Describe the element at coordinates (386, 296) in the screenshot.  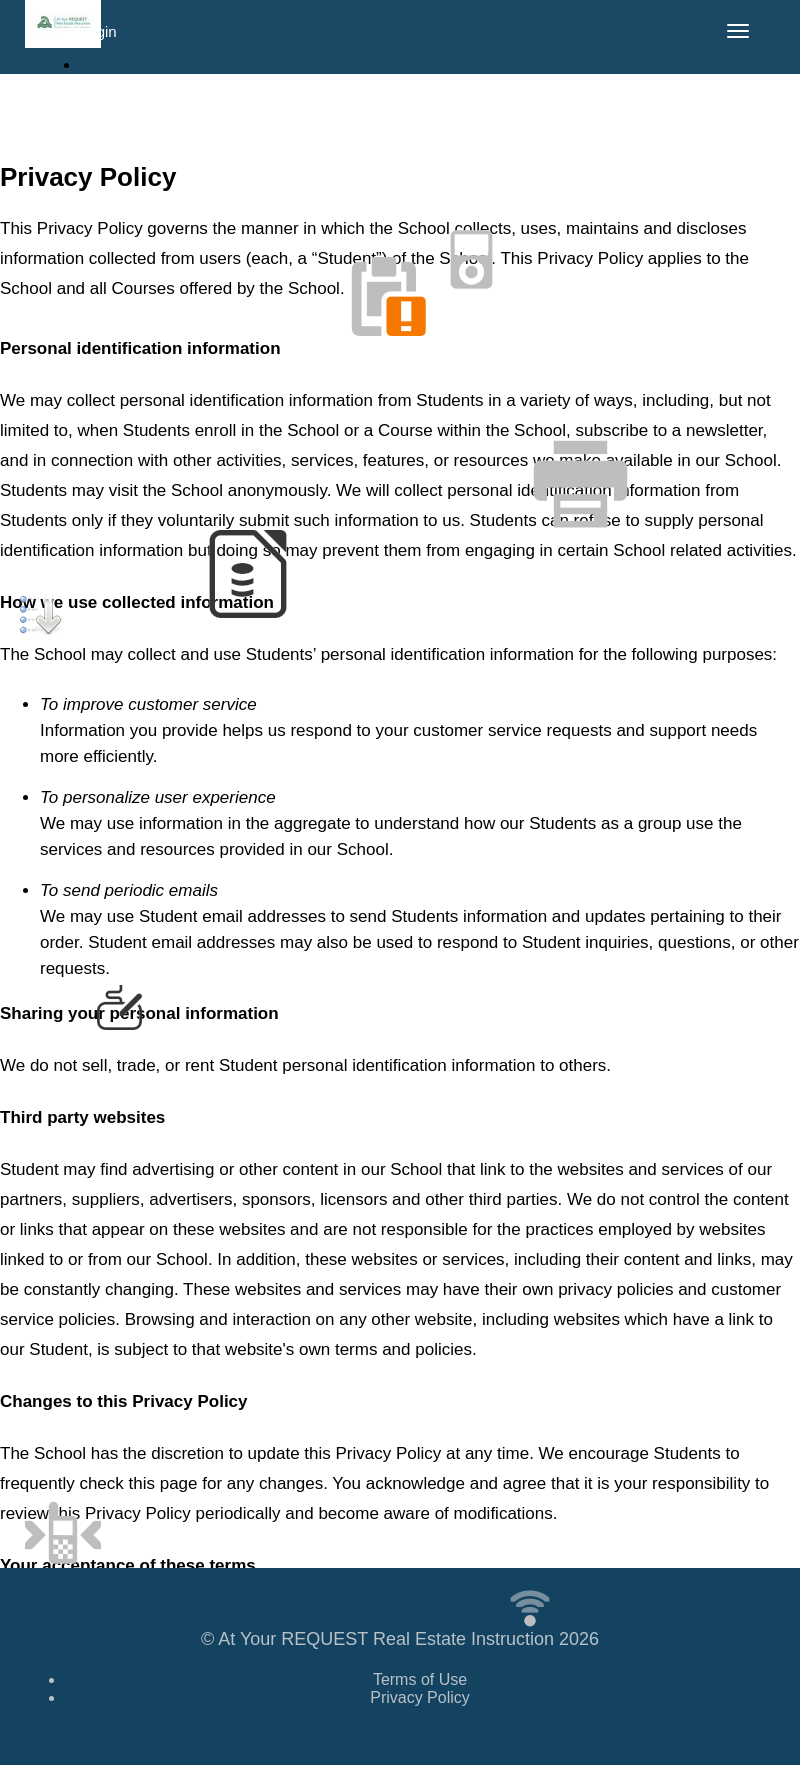
I see `indicates a task or item is due or requires attention` at that location.